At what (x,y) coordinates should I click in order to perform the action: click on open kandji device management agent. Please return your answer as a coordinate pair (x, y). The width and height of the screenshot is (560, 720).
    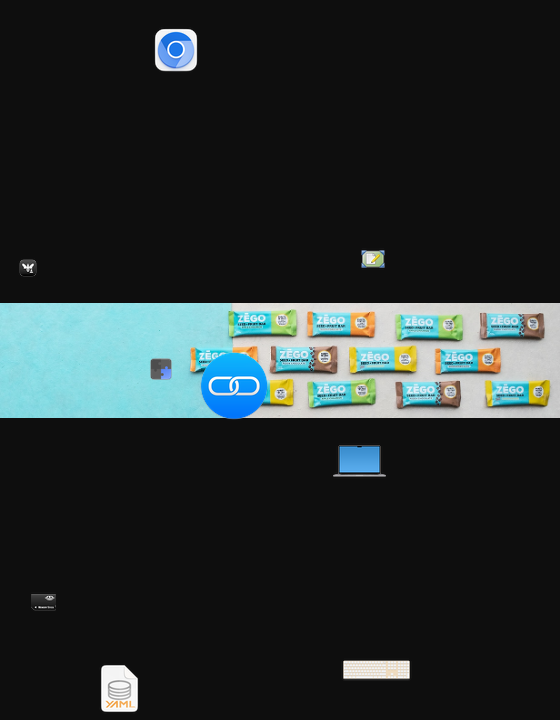
    Looking at the image, I should click on (28, 268).